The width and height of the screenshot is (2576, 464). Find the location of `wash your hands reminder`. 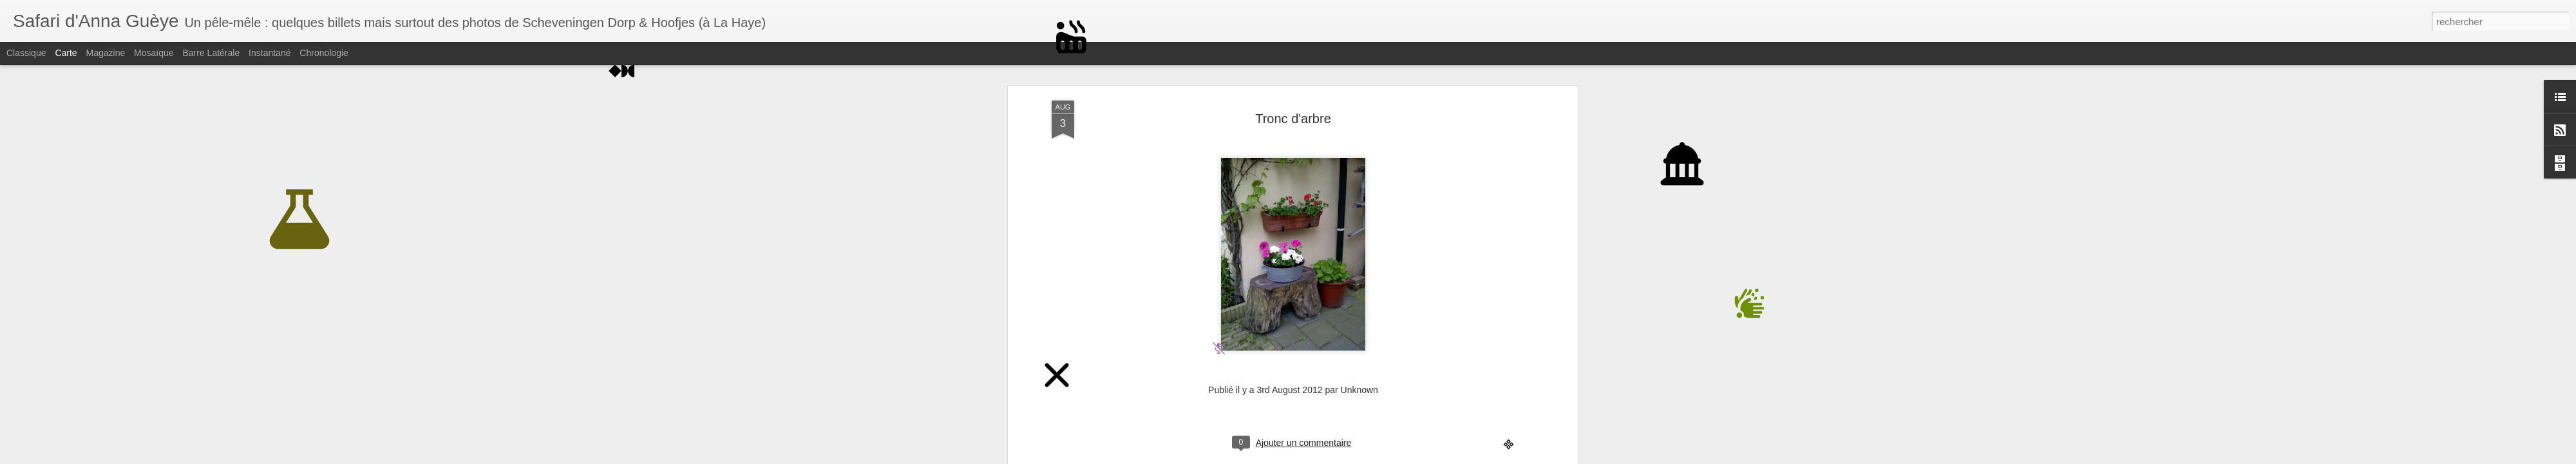

wash your hands reminder is located at coordinates (1749, 303).